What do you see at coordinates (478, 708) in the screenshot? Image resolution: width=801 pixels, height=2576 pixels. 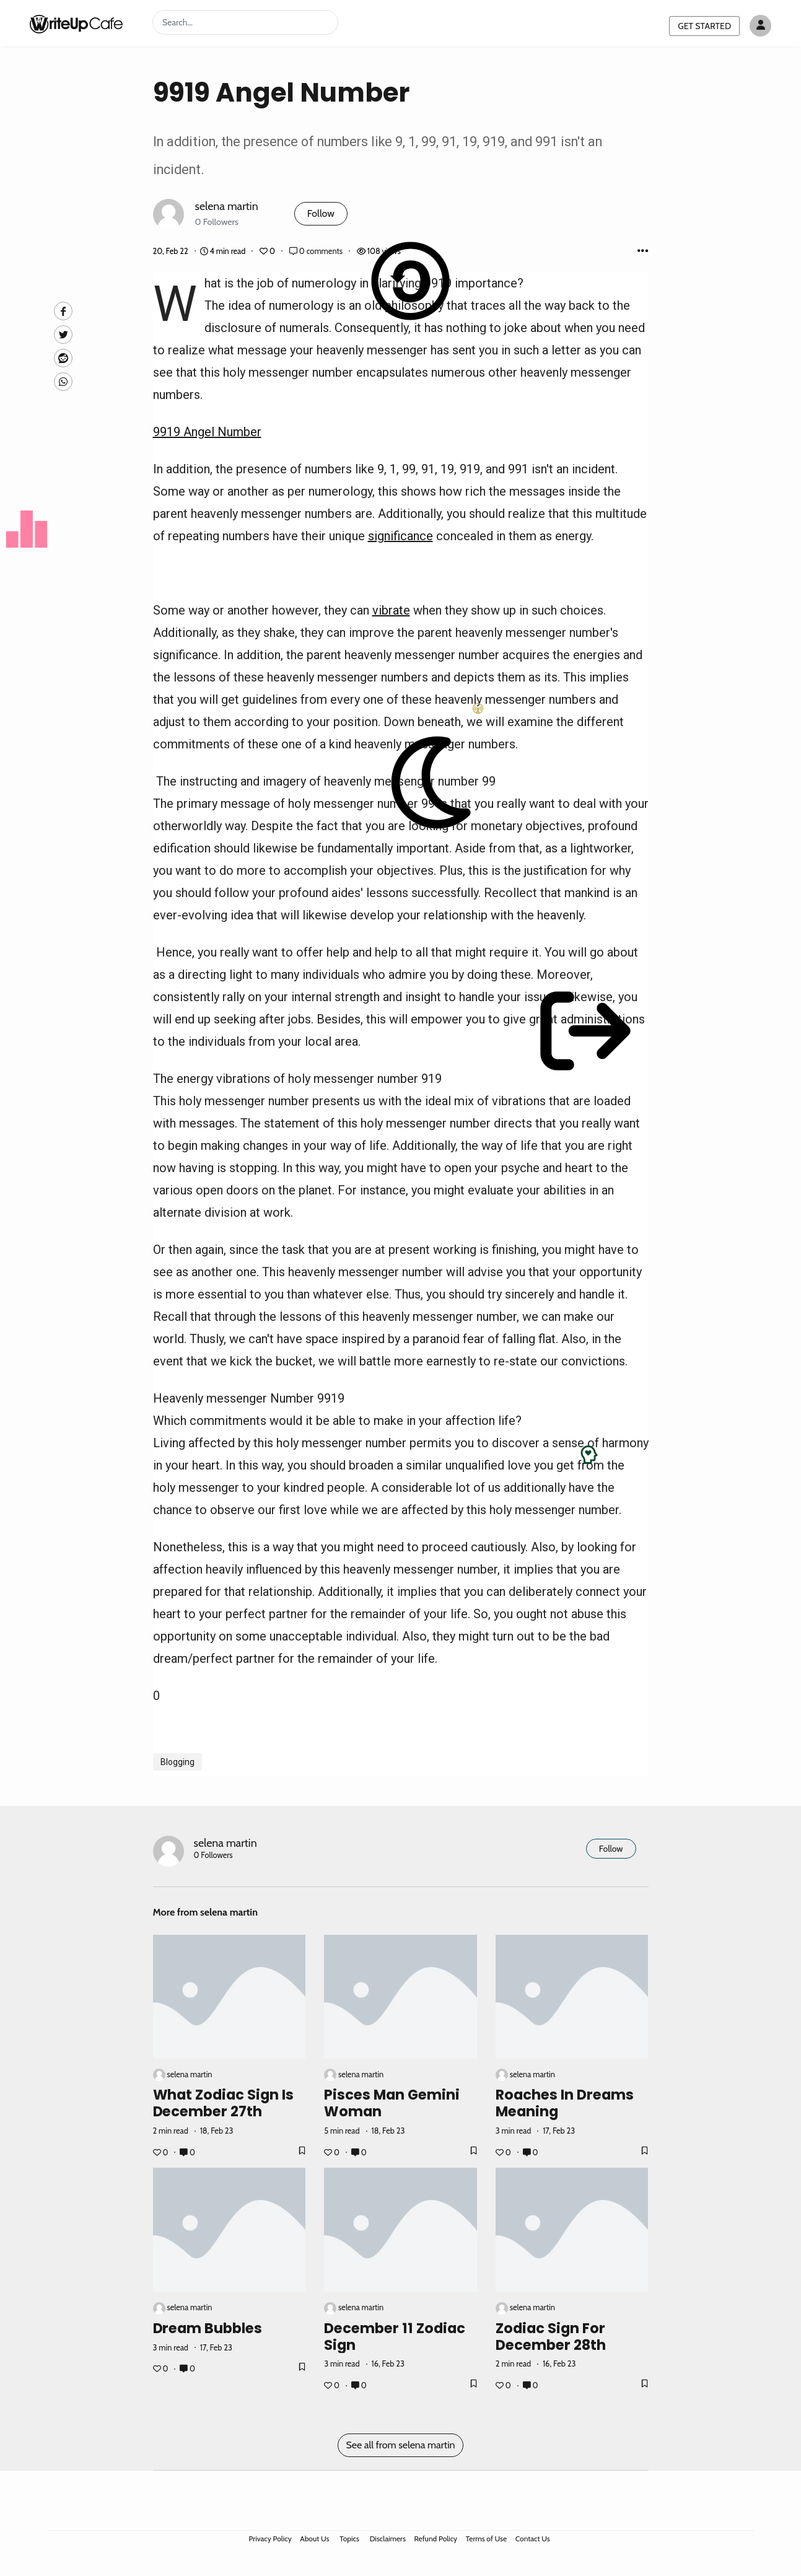 I see `open the Overcast podcast app` at bounding box center [478, 708].